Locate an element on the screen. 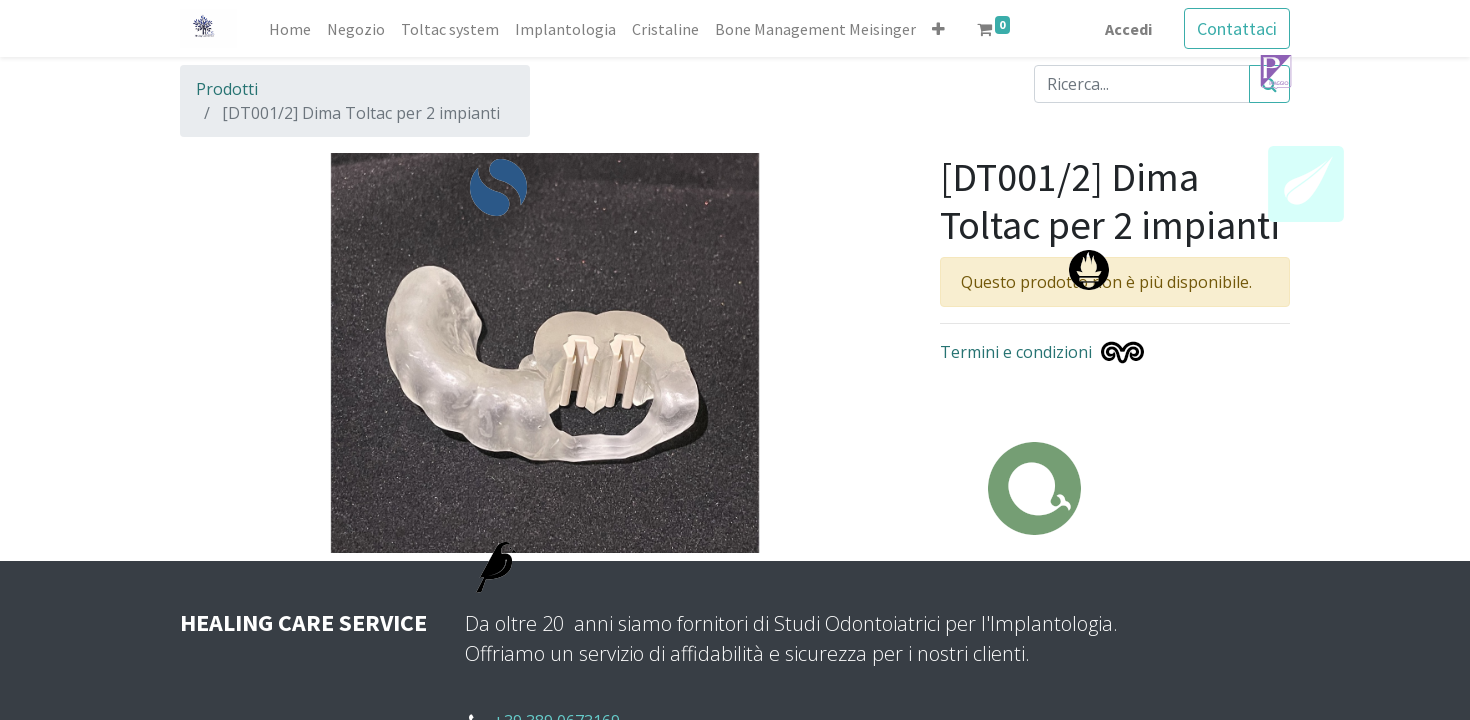 Image resolution: width=1470 pixels, height=720 pixels. wagtail CMS logo is located at coordinates (496, 567).